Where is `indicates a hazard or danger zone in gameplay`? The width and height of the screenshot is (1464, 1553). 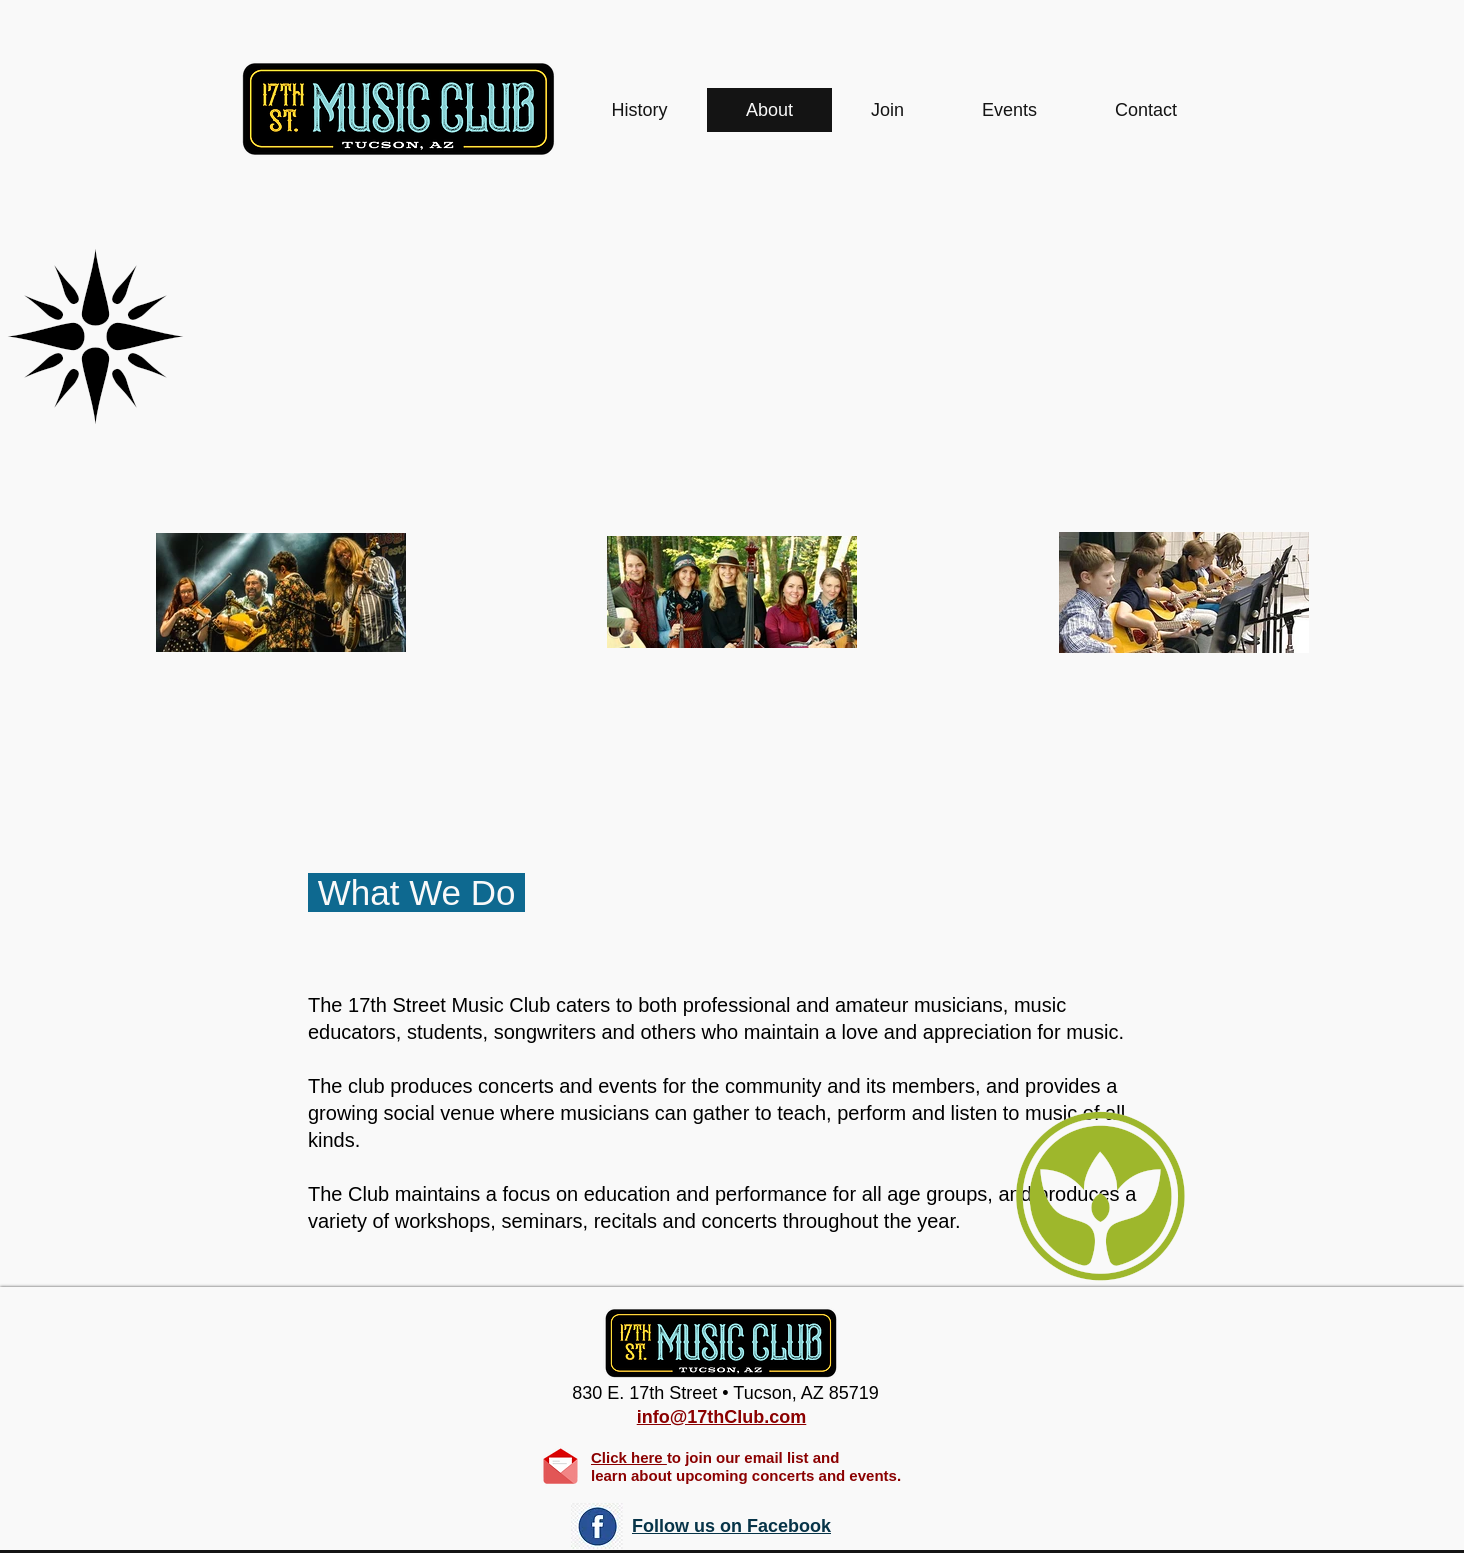 indicates a hazard or danger zone in gameplay is located at coordinates (95, 336).